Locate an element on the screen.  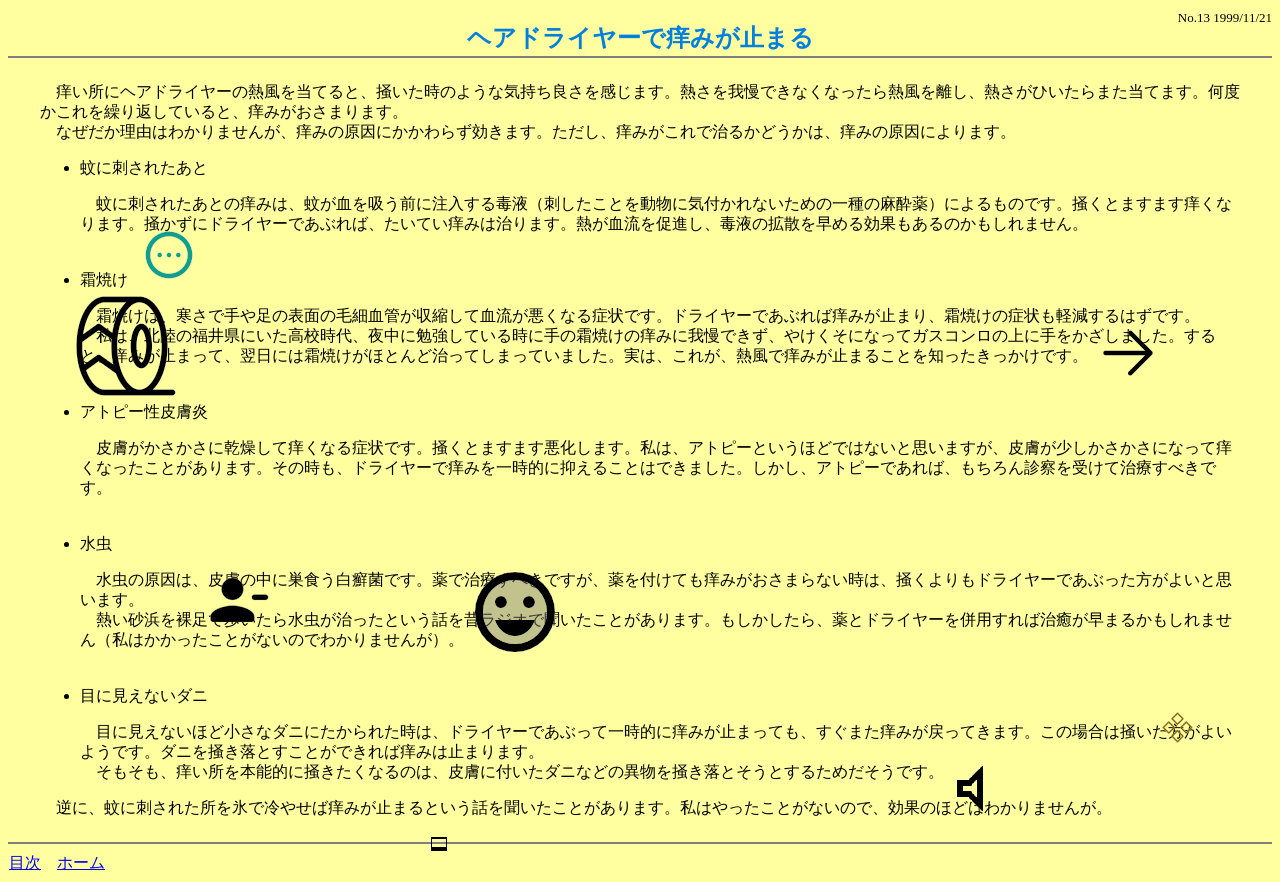
video player with caption or subtitle bar is located at coordinates (439, 844).